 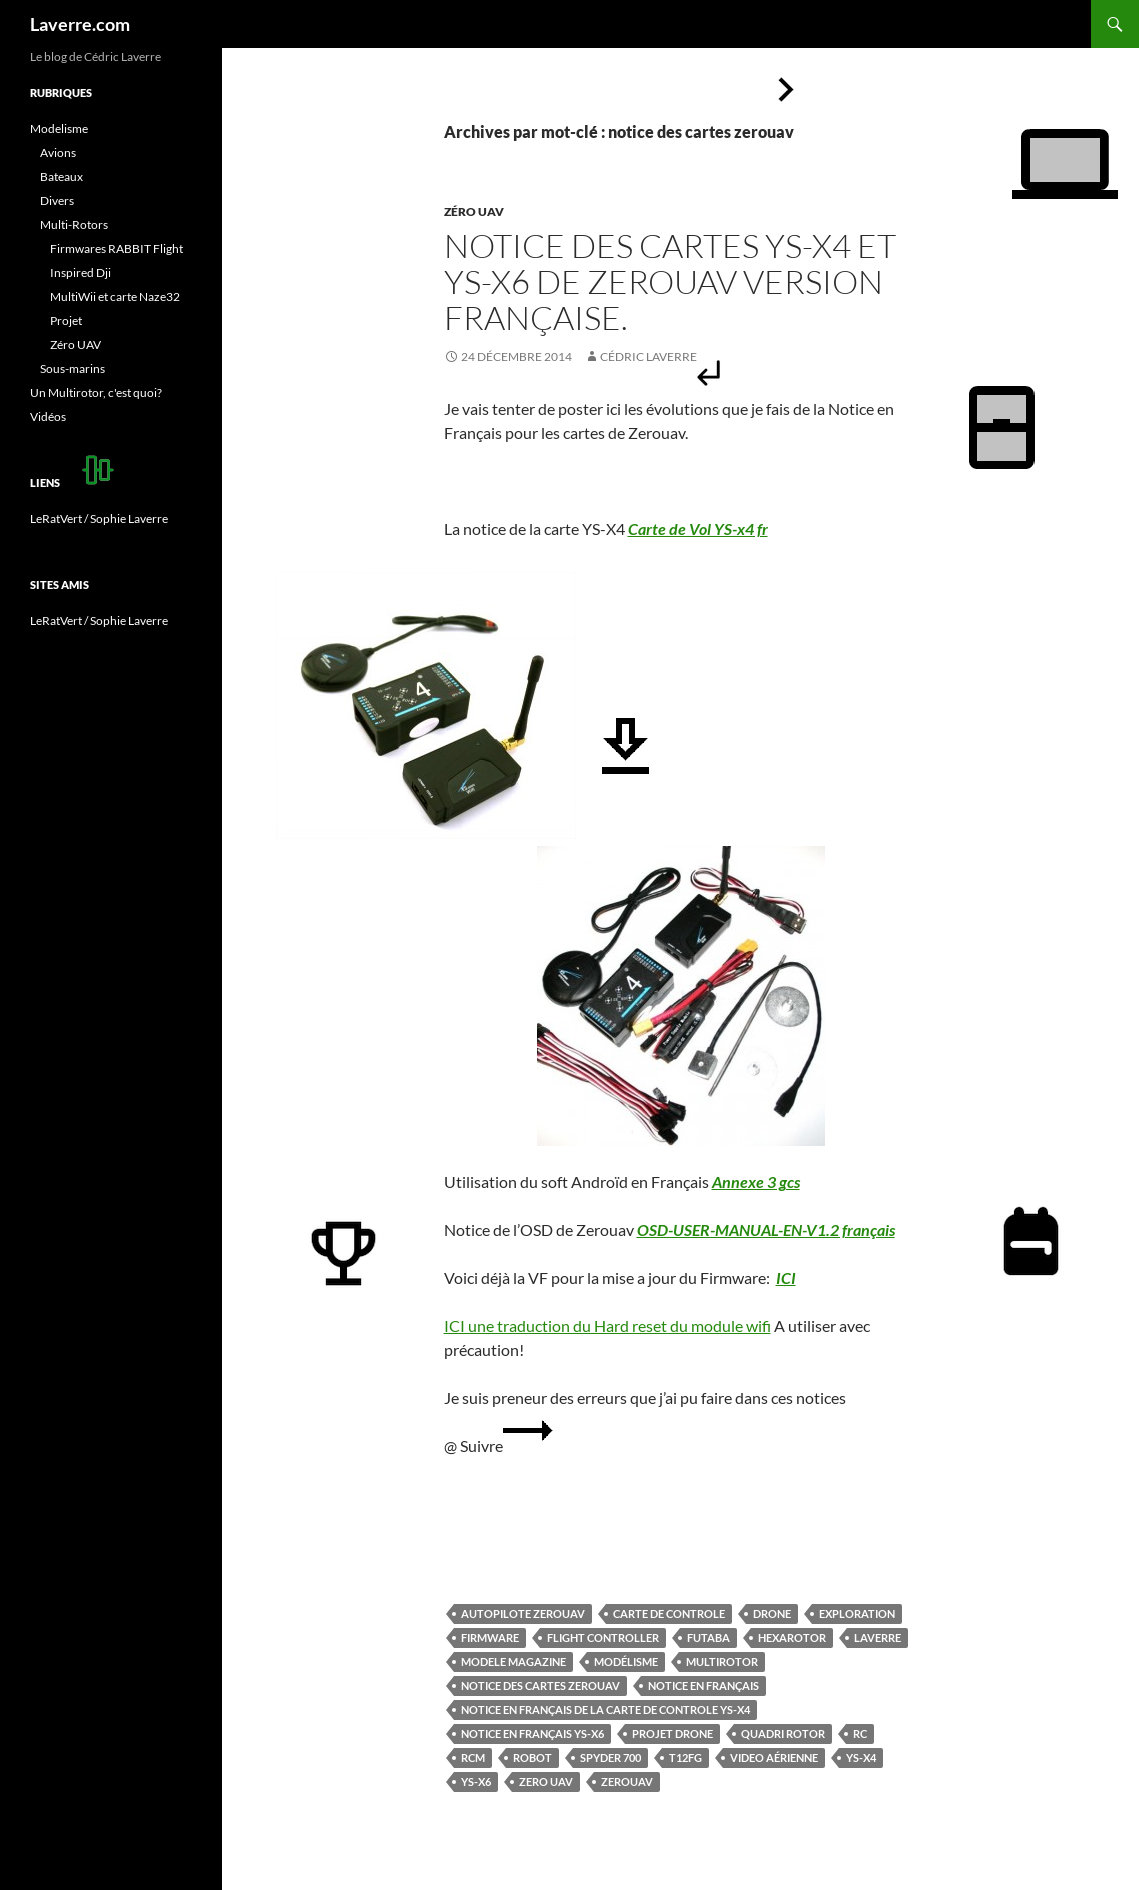 What do you see at coordinates (707, 372) in the screenshot?
I see `navigate back to parent directory` at bounding box center [707, 372].